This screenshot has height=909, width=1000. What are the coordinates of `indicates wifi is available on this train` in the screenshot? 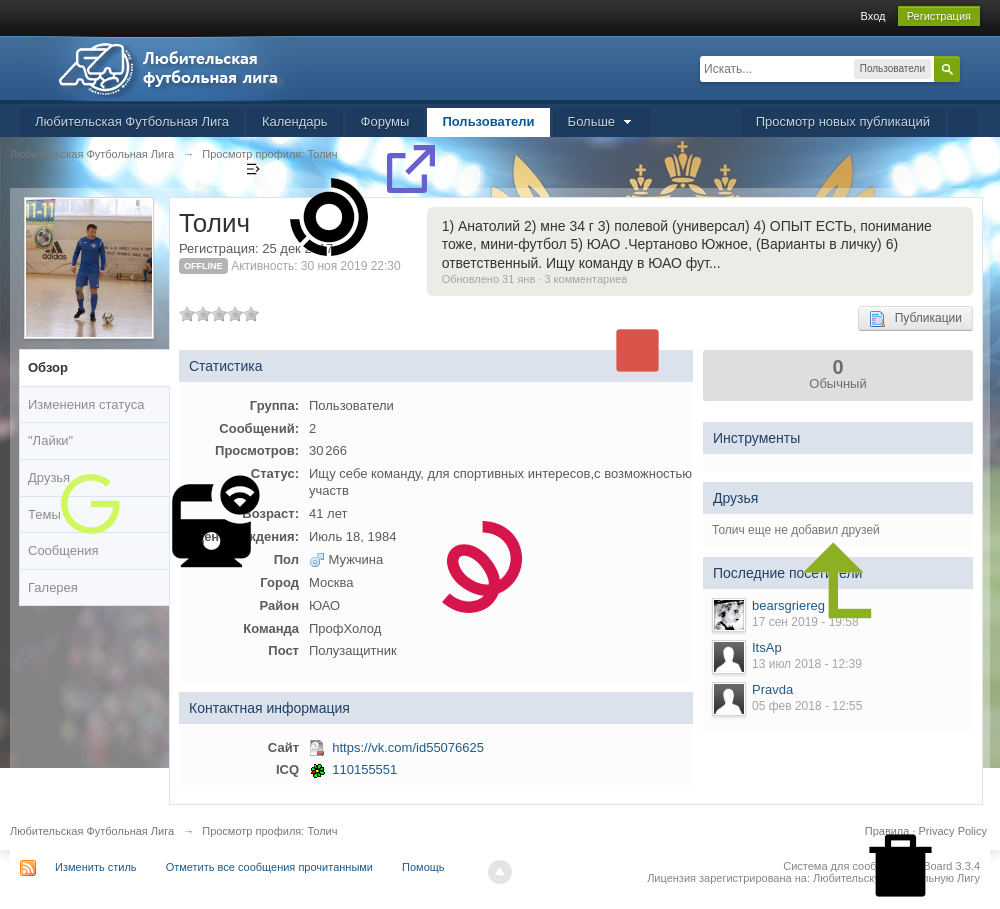 It's located at (211, 523).